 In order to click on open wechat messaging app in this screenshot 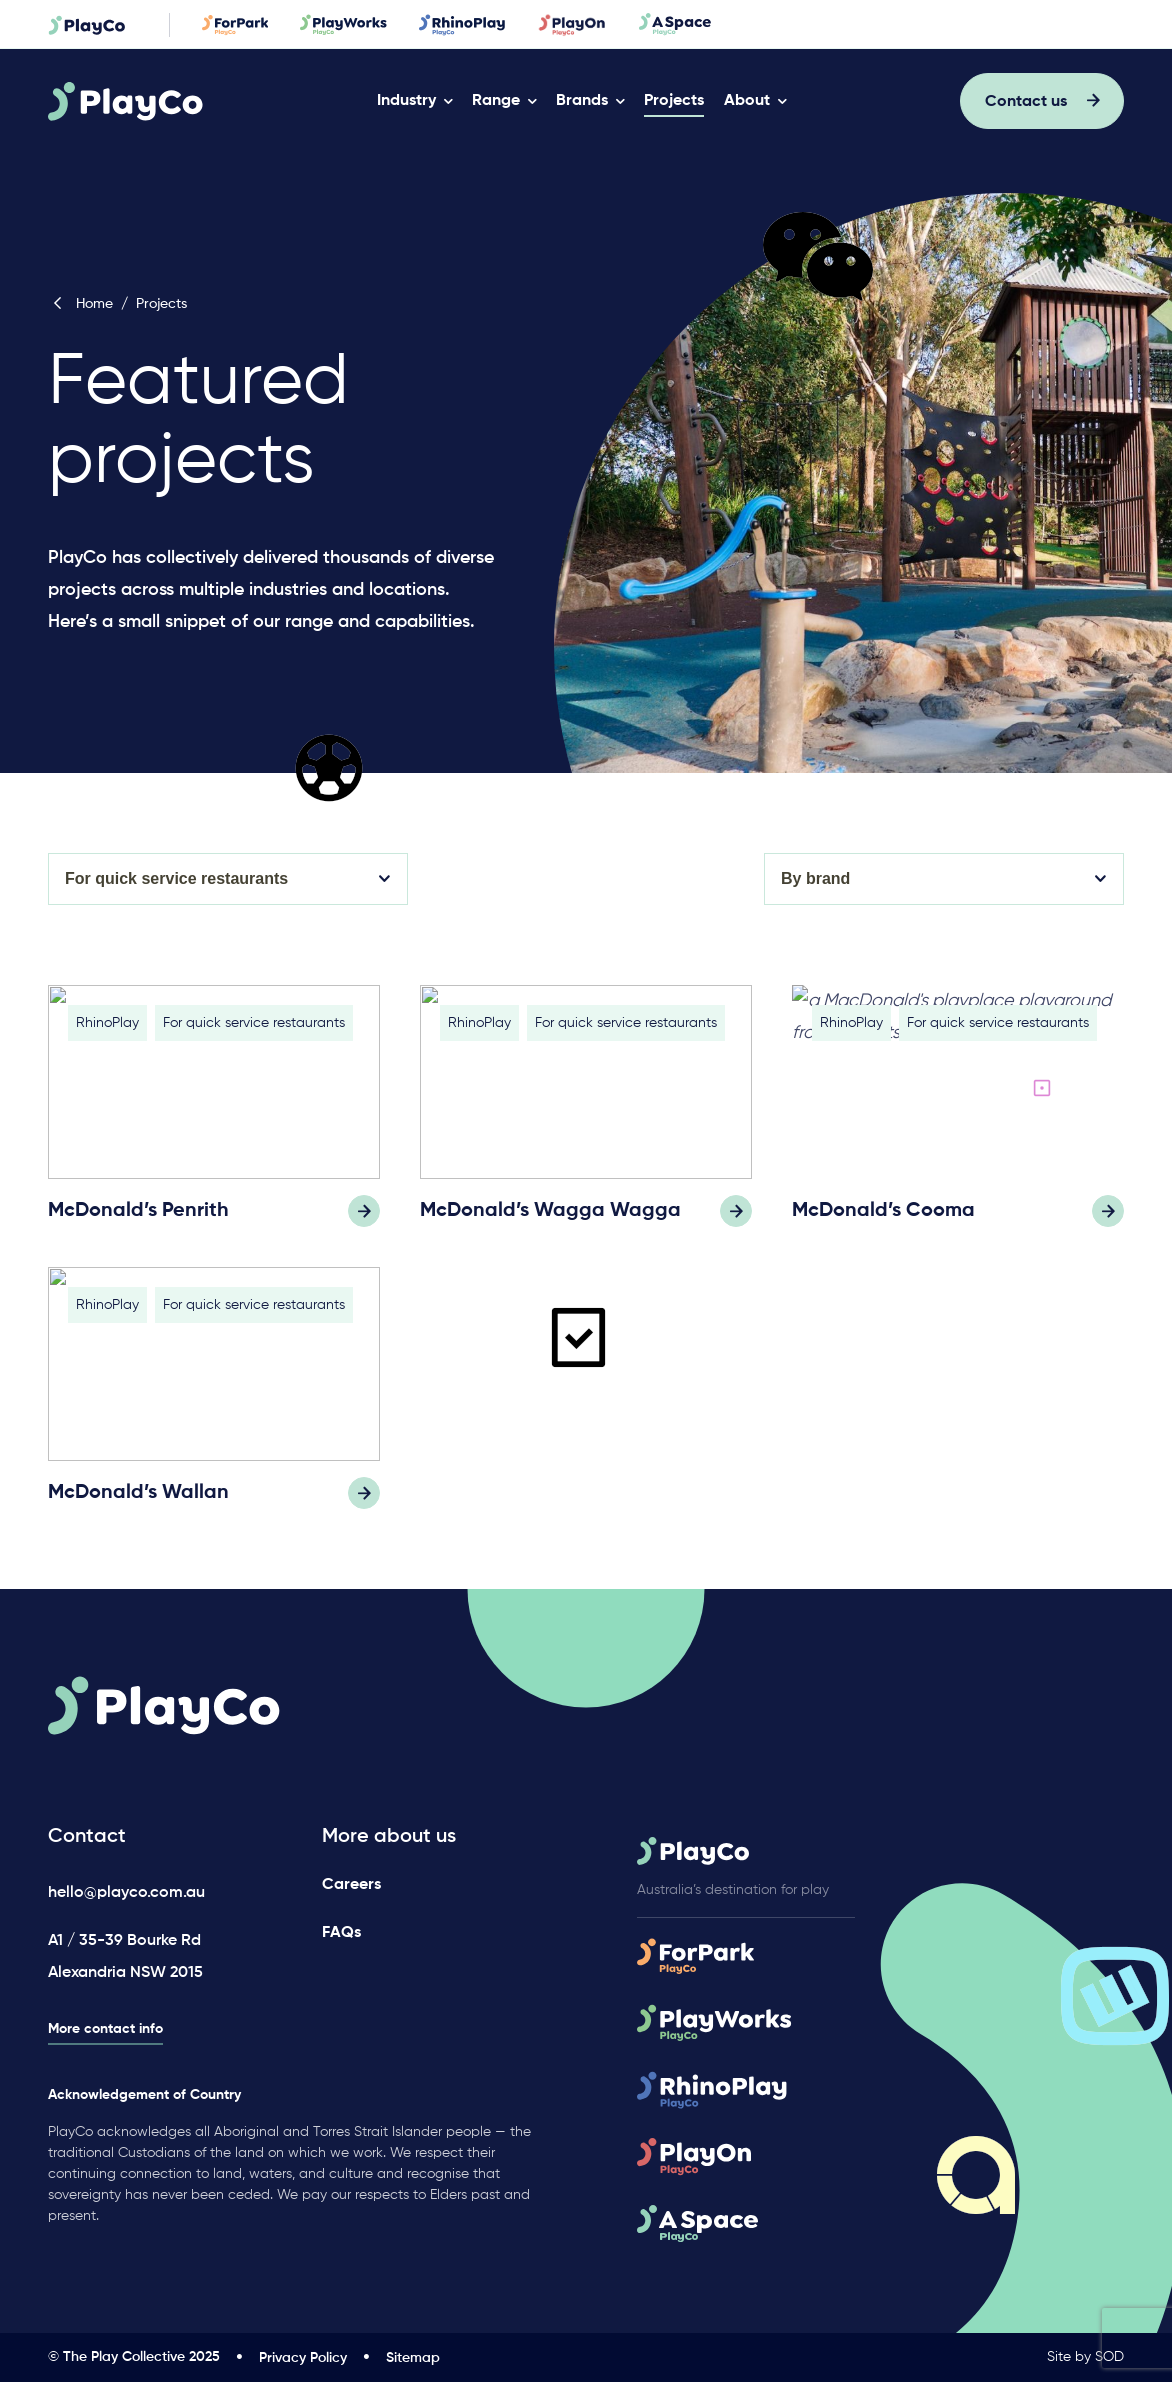, I will do `click(818, 257)`.